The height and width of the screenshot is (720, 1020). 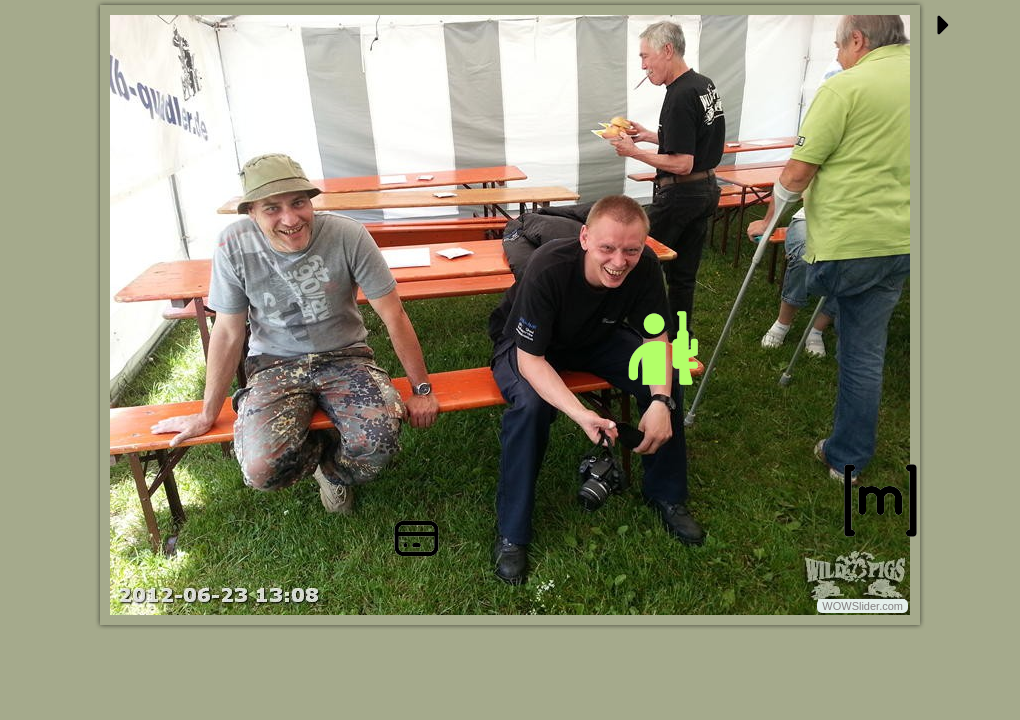 I want to click on open Matrix messaging app, so click(x=880, y=500).